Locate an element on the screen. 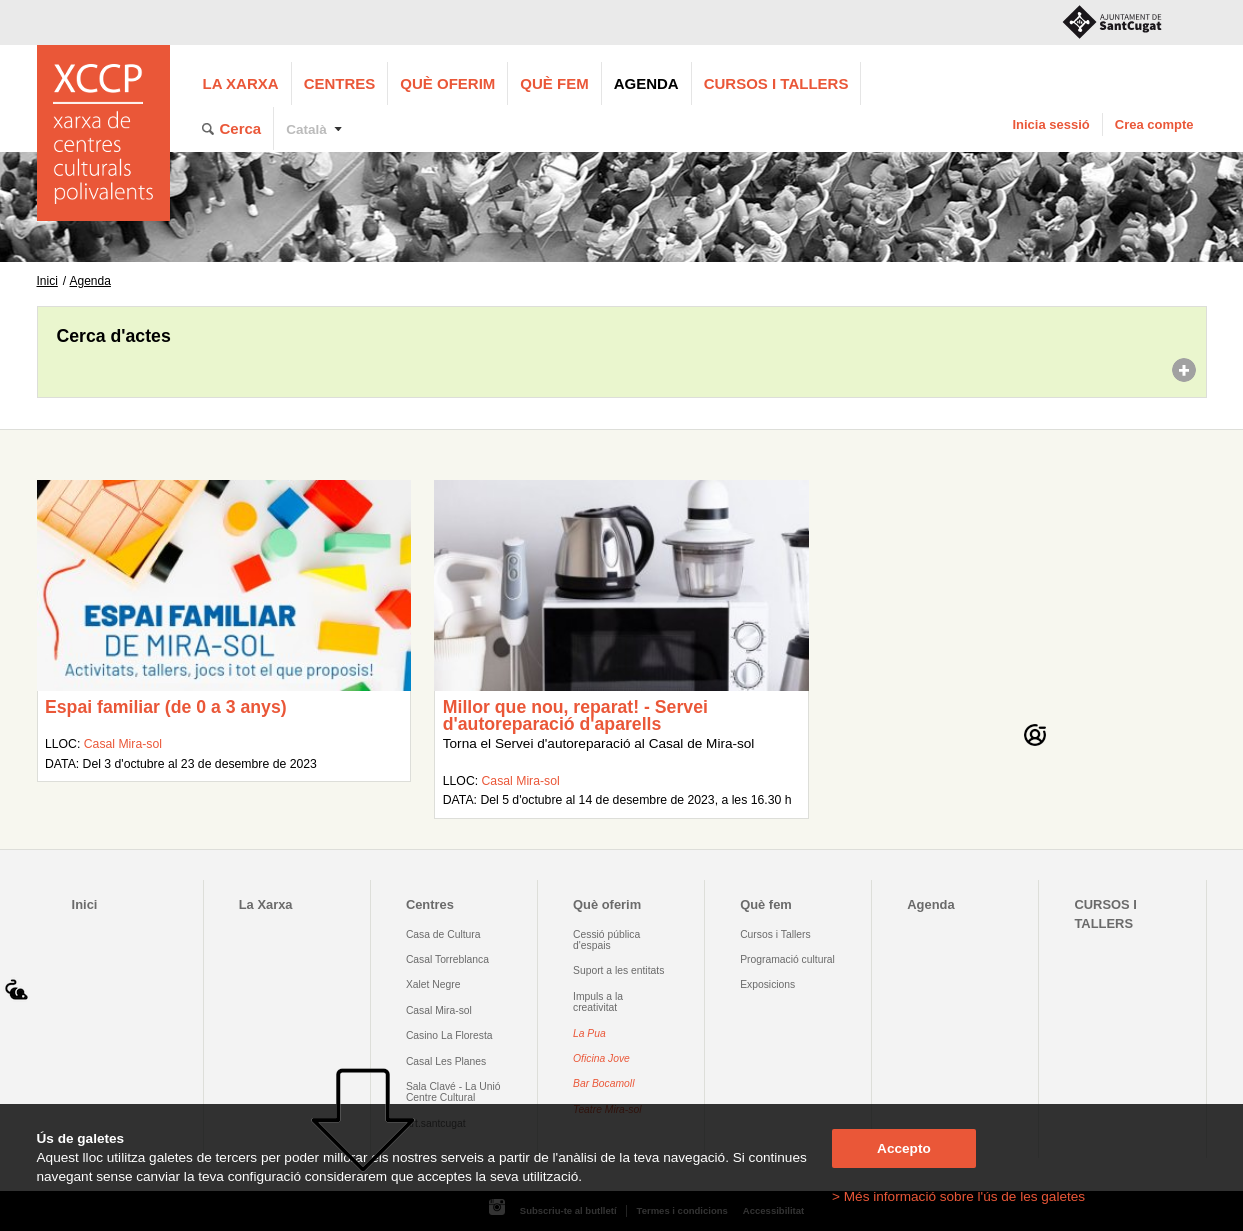 The width and height of the screenshot is (1243, 1231). request pest control services for rodents is located at coordinates (16, 989).